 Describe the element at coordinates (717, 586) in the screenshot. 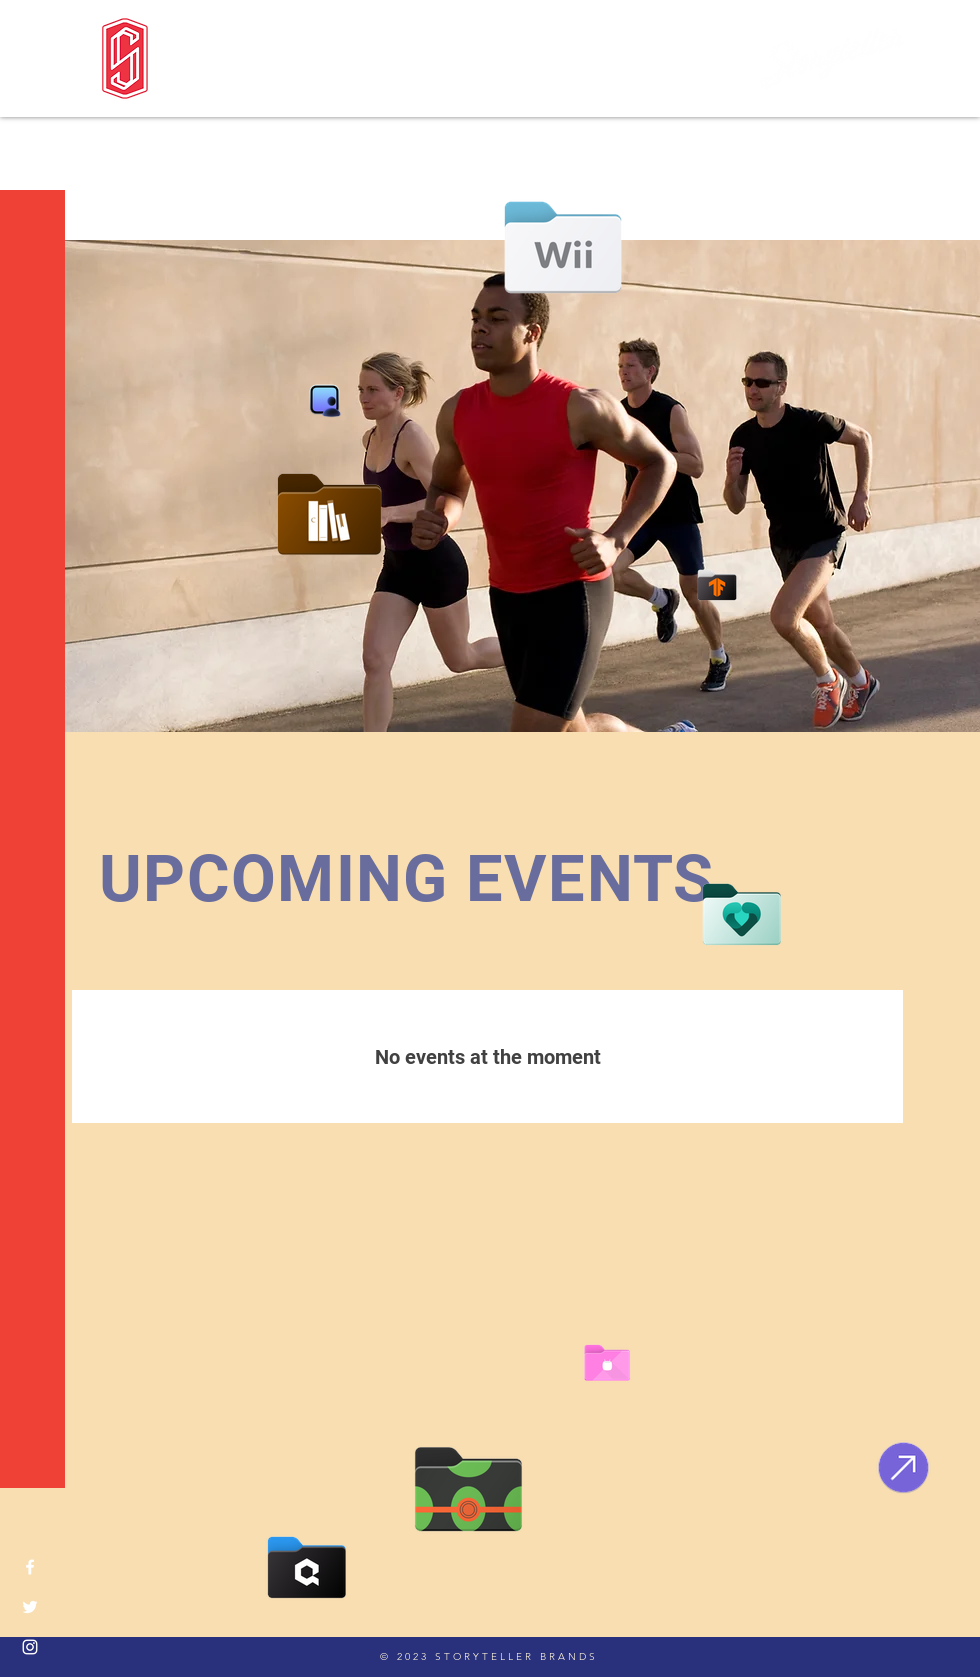

I see `open tensorflow project folder` at that location.